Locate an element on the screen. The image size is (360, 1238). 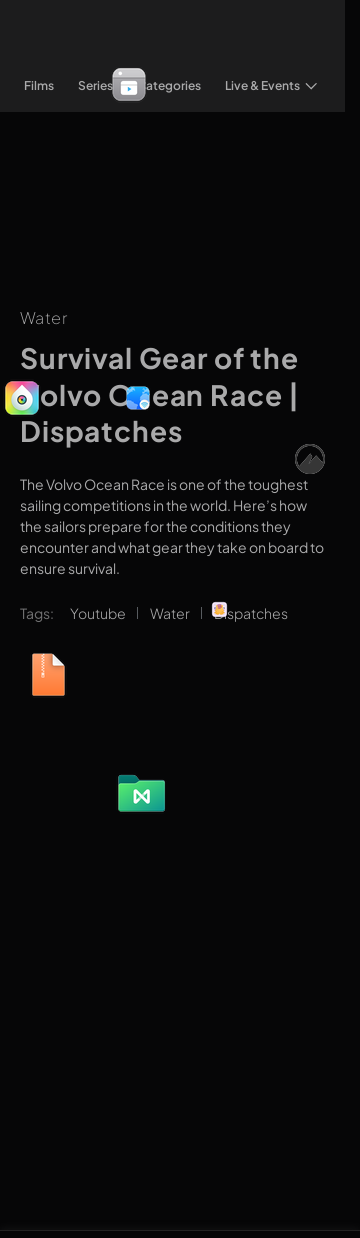
open wondershare edrawmind project folder is located at coordinates (141, 794).